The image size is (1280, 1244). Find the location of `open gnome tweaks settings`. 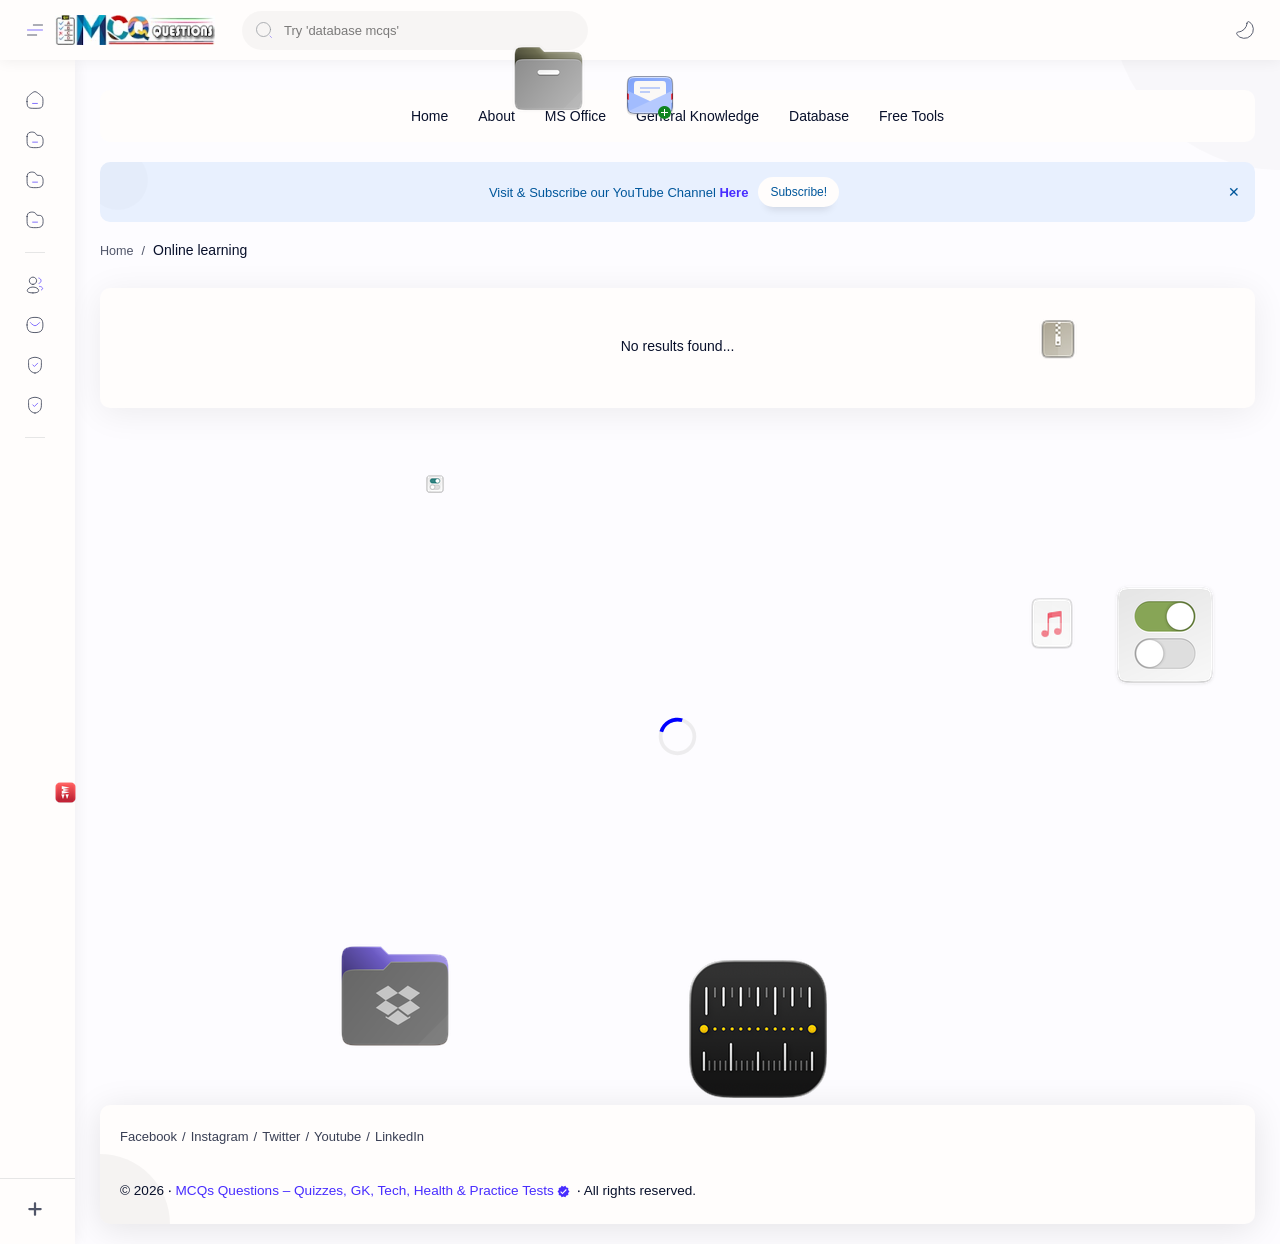

open gnome tweaks settings is located at coordinates (435, 484).